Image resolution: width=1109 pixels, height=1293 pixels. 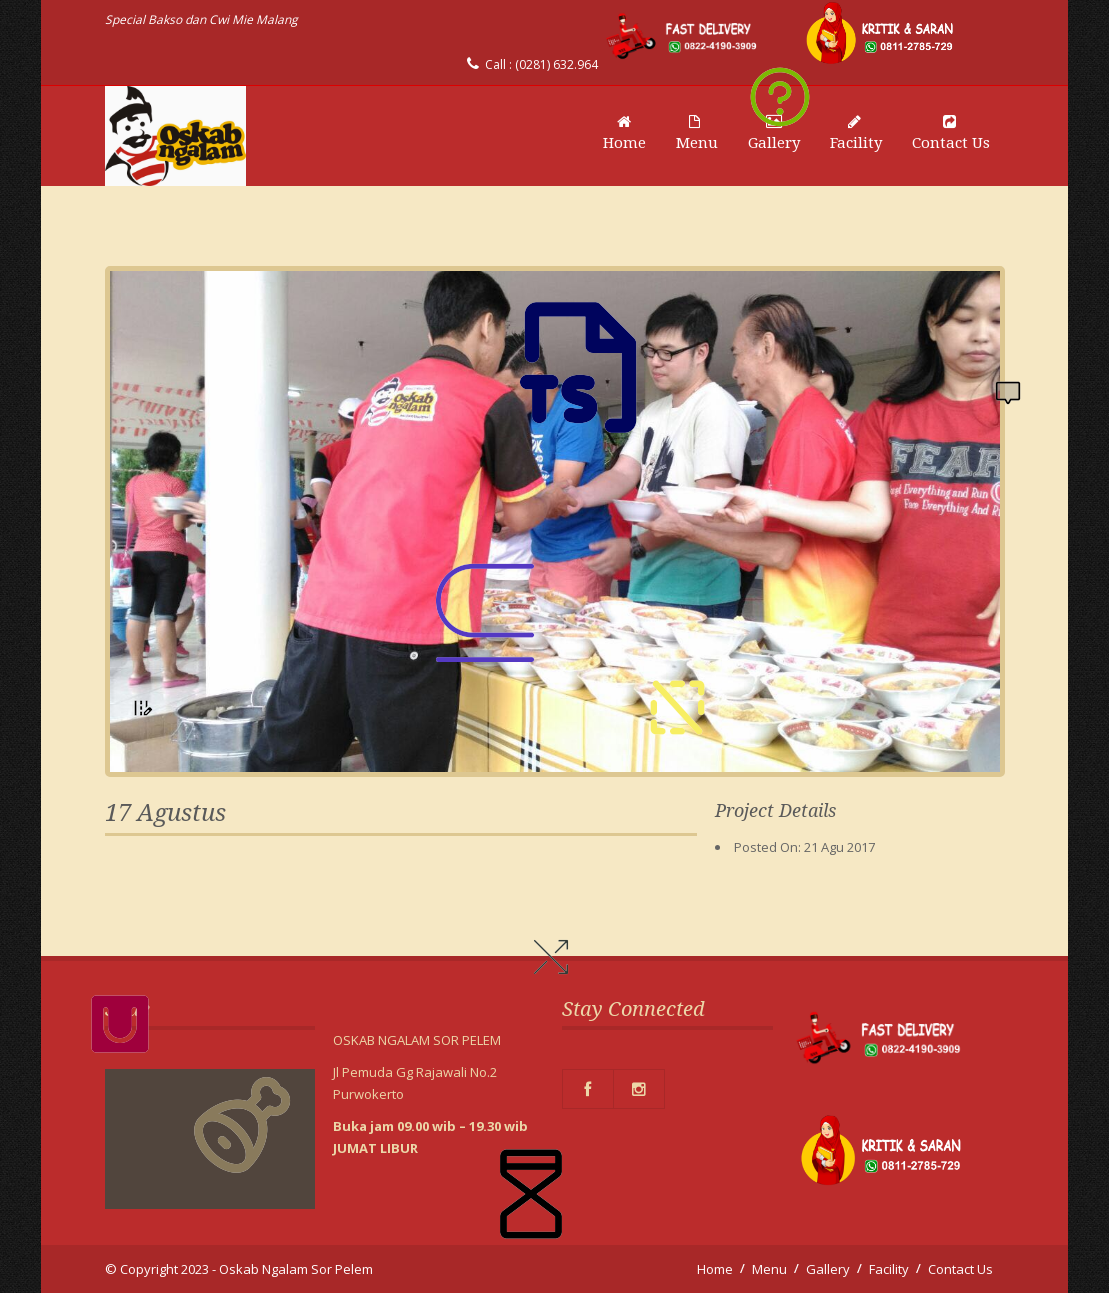 What do you see at coordinates (487, 610) in the screenshot?
I see `indicates a subset relationship in mathematical notation` at bounding box center [487, 610].